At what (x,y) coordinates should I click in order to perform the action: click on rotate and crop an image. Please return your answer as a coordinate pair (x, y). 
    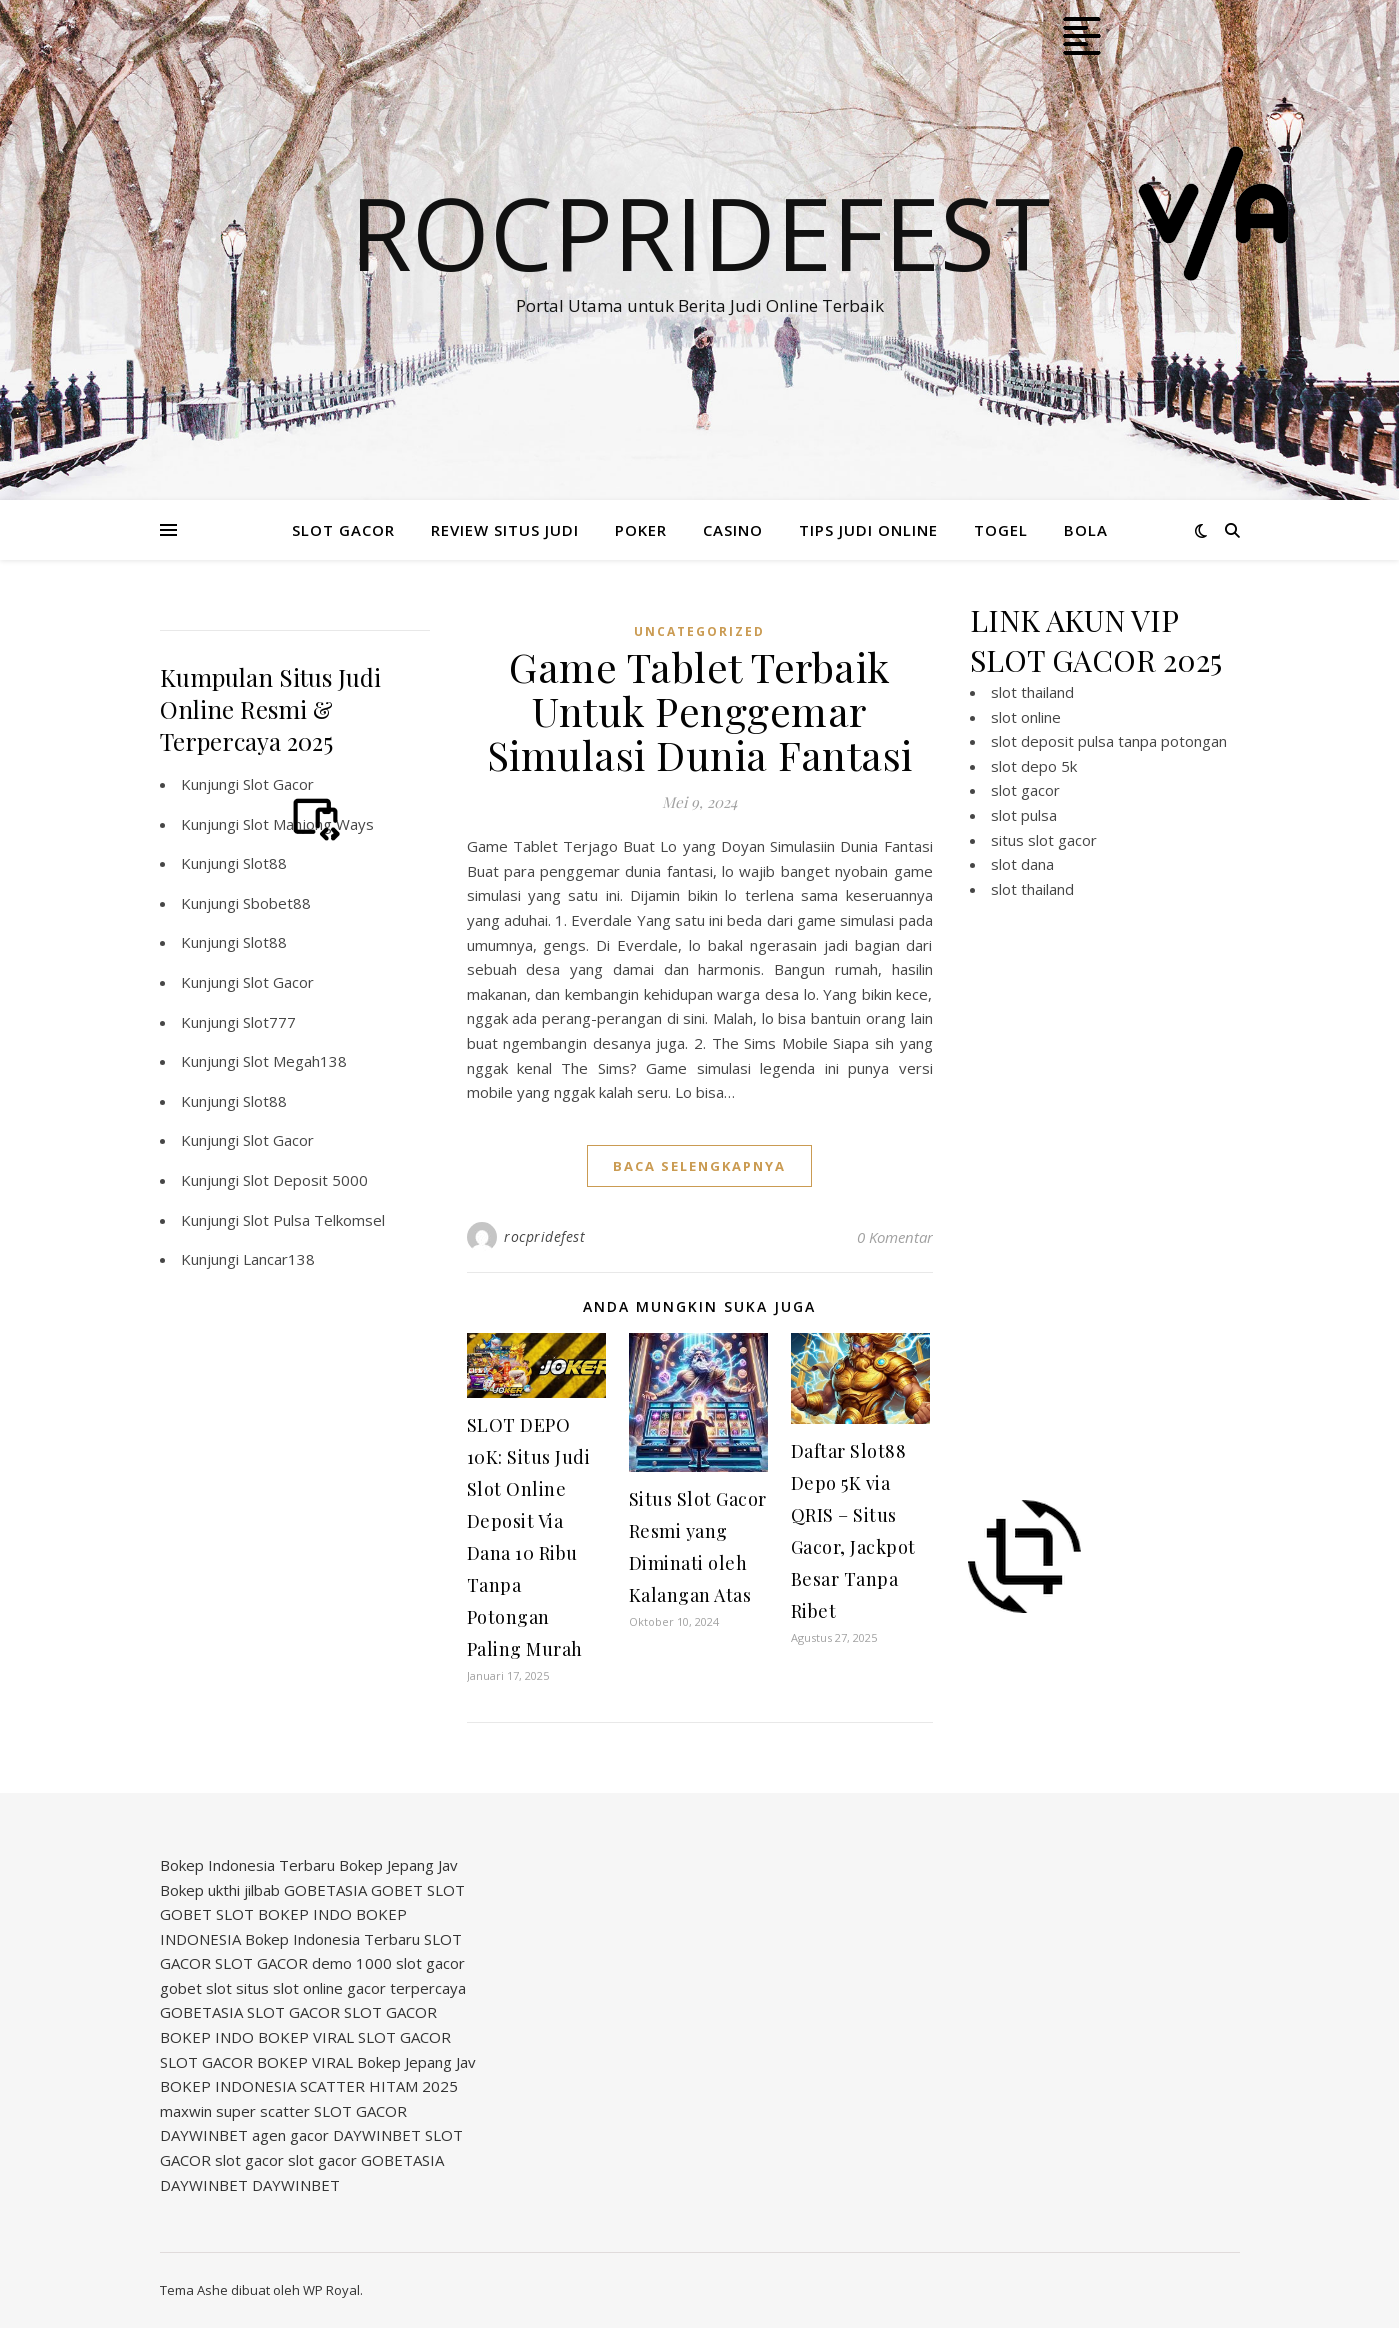
    Looking at the image, I should click on (1024, 1556).